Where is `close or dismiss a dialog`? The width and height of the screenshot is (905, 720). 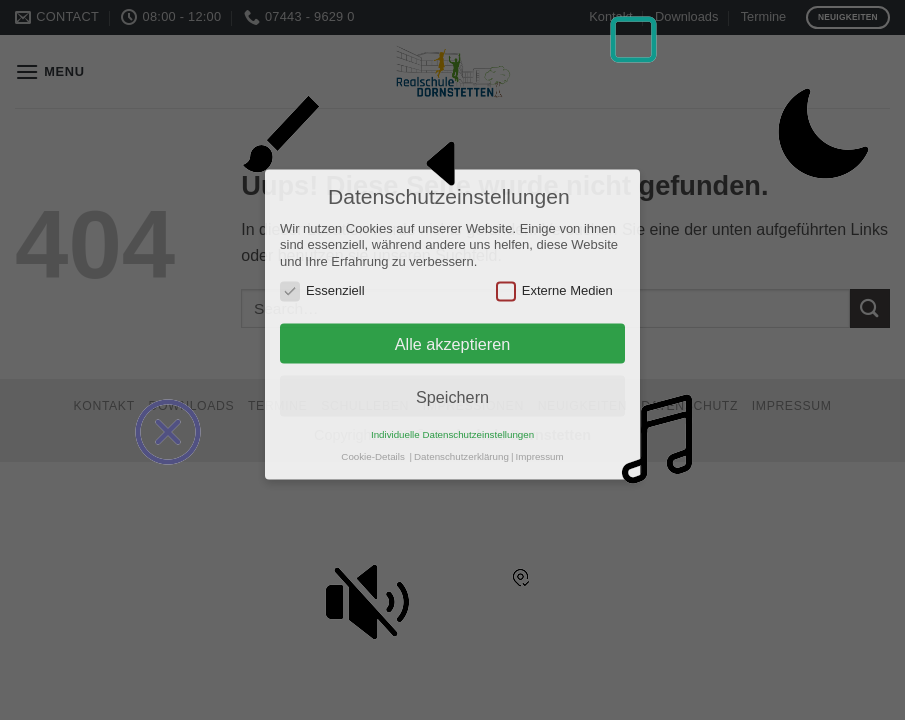 close or dismiss a dialog is located at coordinates (168, 432).